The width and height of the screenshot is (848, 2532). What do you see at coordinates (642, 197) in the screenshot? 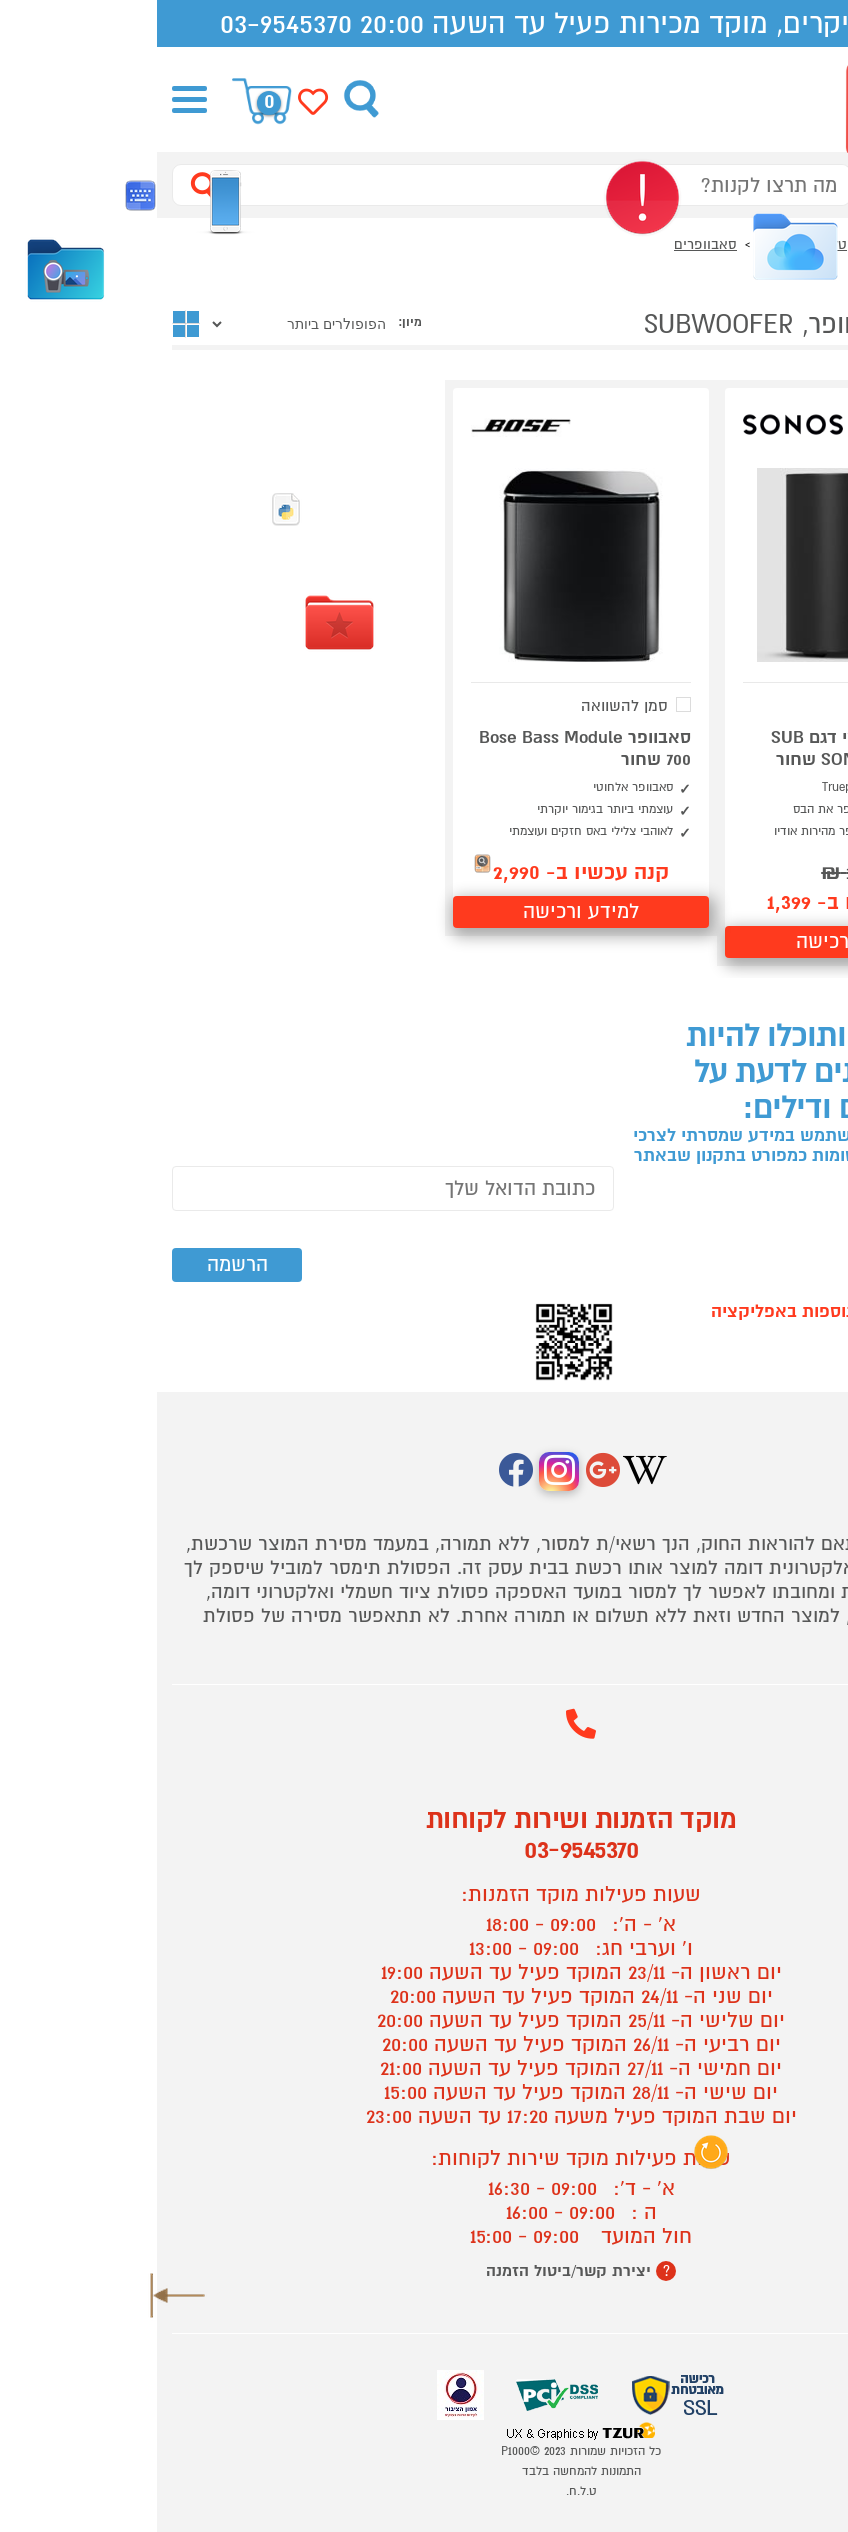
I see `indicates a warning or important alert message` at bounding box center [642, 197].